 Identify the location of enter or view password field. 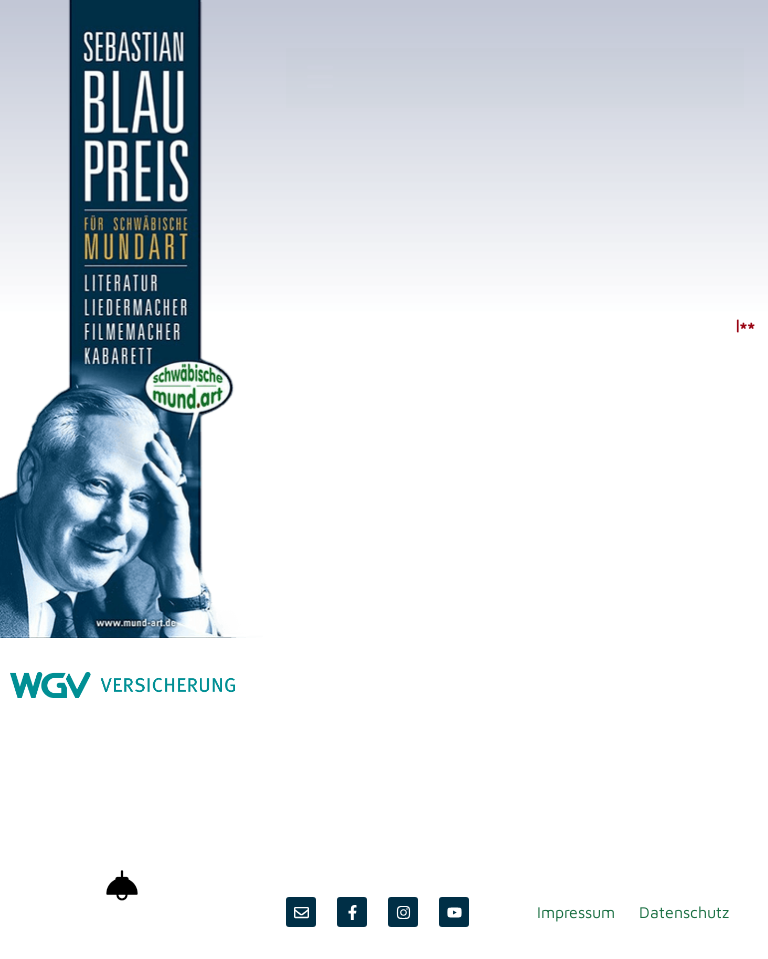
(745, 326).